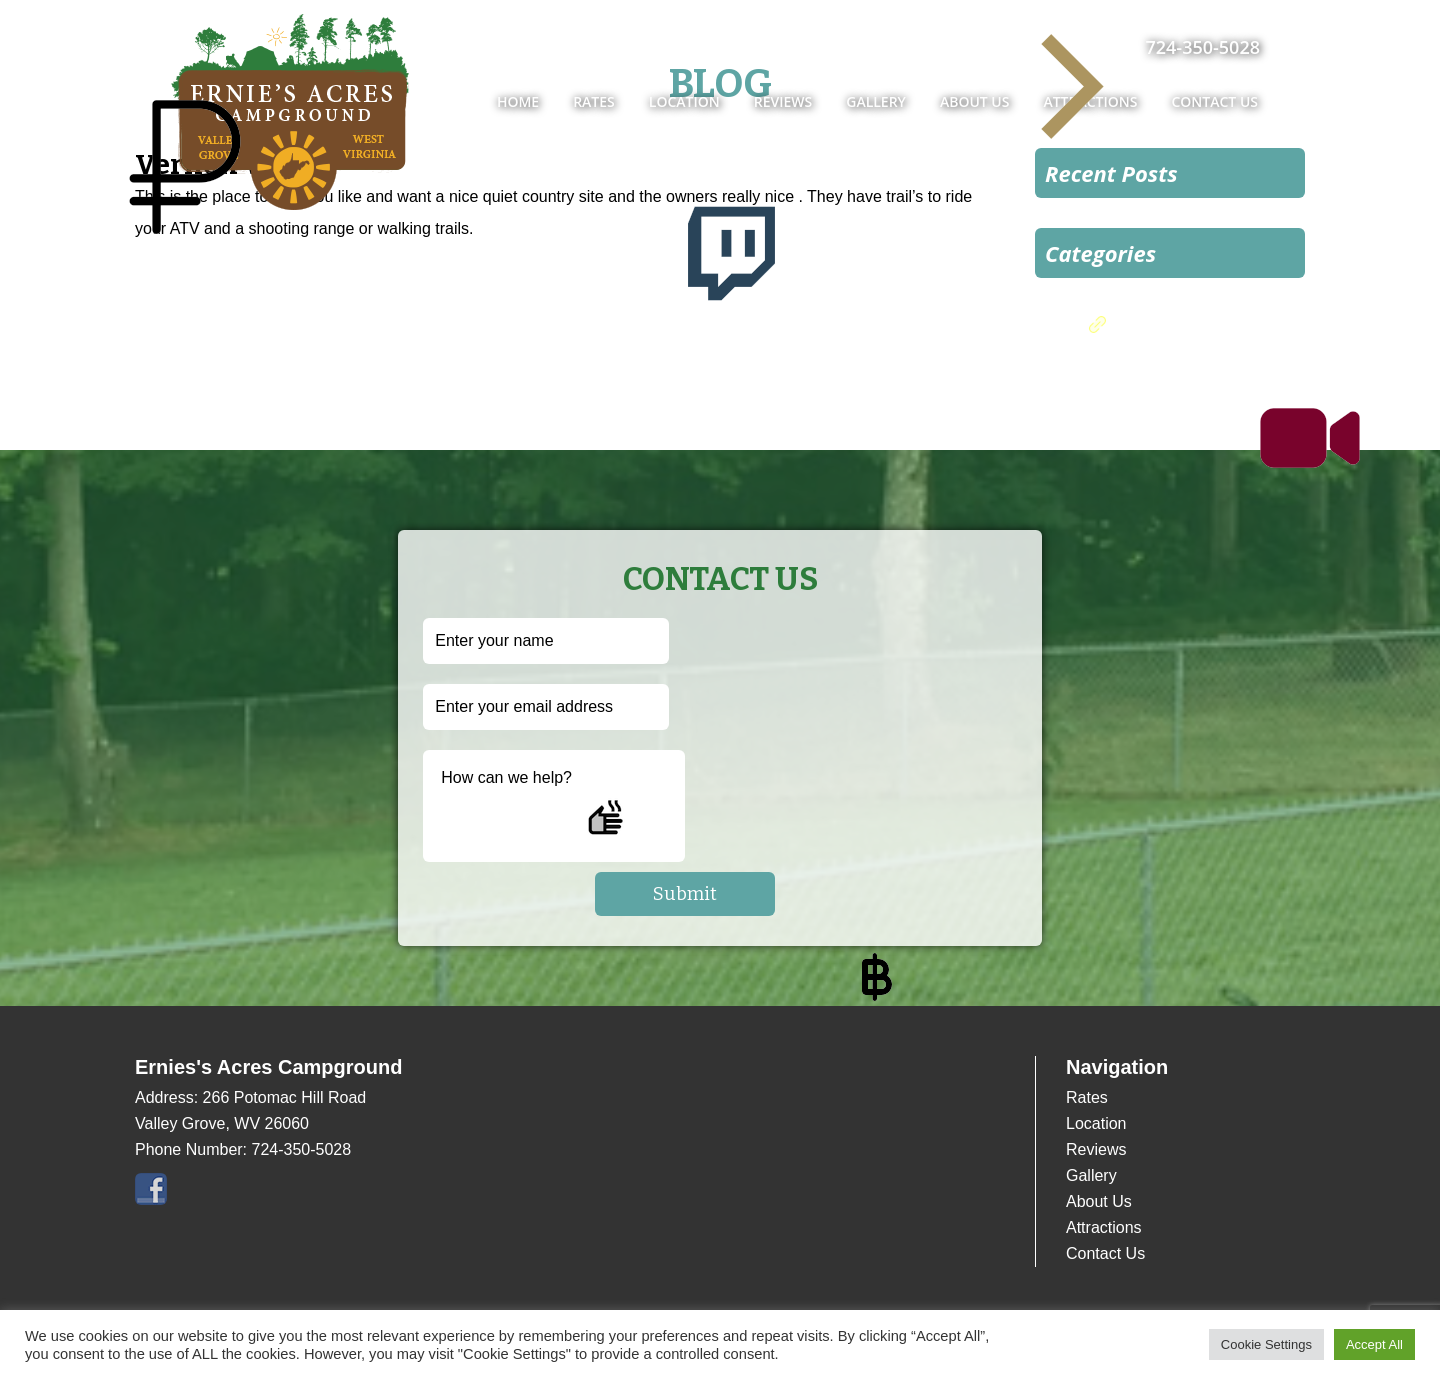 This screenshot has width=1440, height=1379. I want to click on open Twitch app, so click(731, 253).